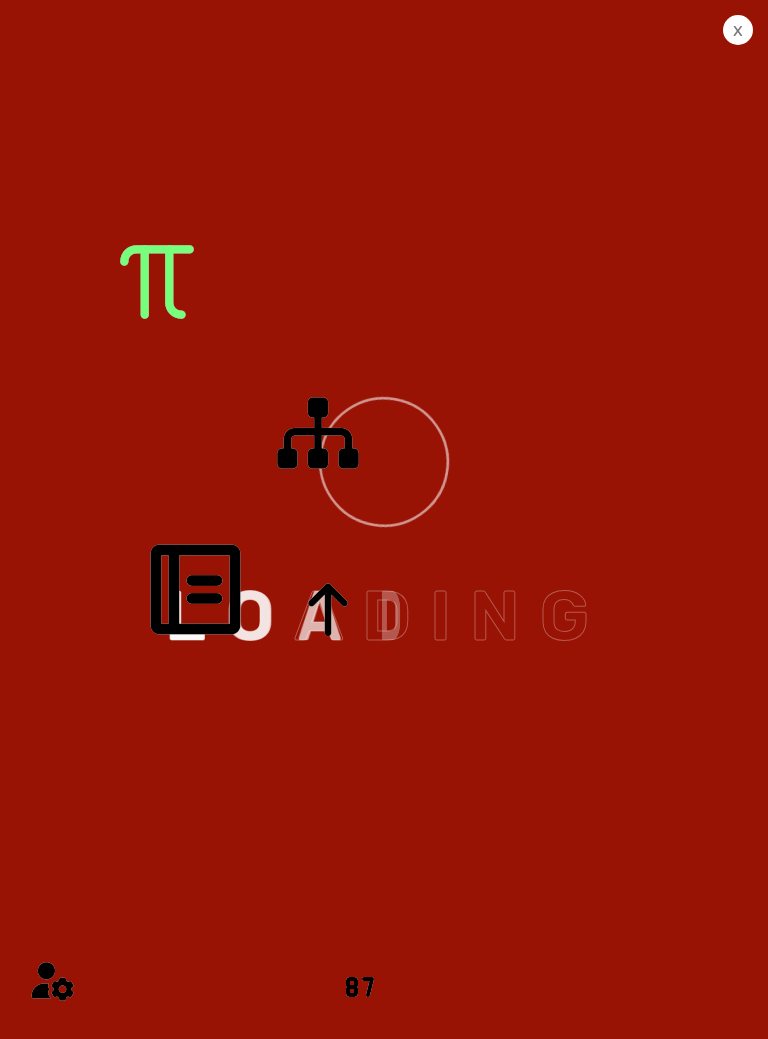  I want to click on access mathematical constants or formulas, so click(157, 282).